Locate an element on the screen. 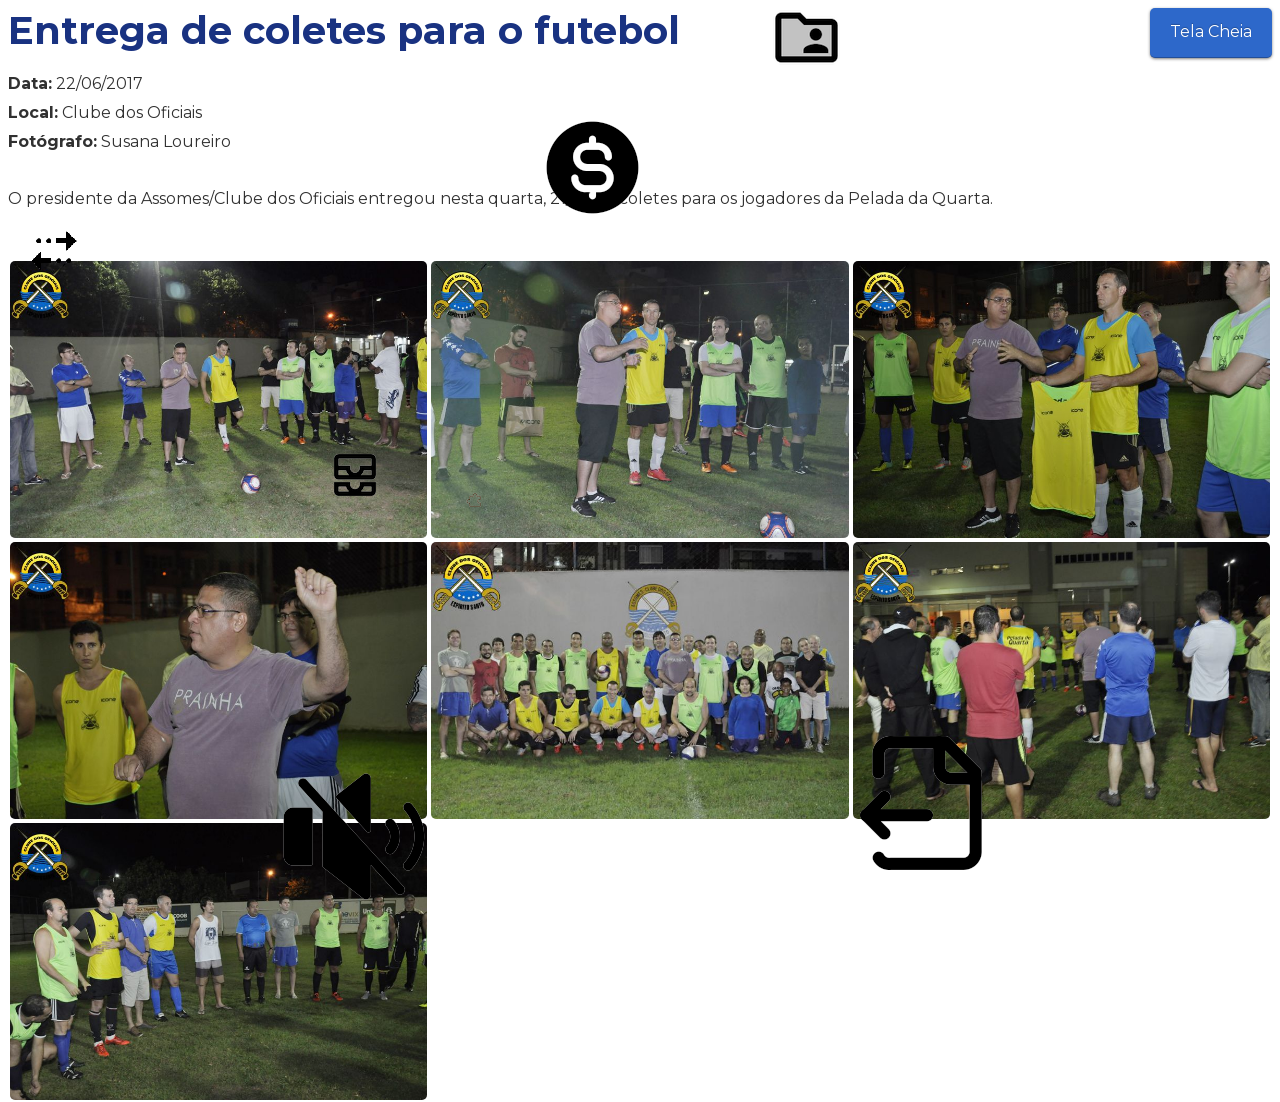  indicates multiple stops on a route is located at coordinates (54, 251).